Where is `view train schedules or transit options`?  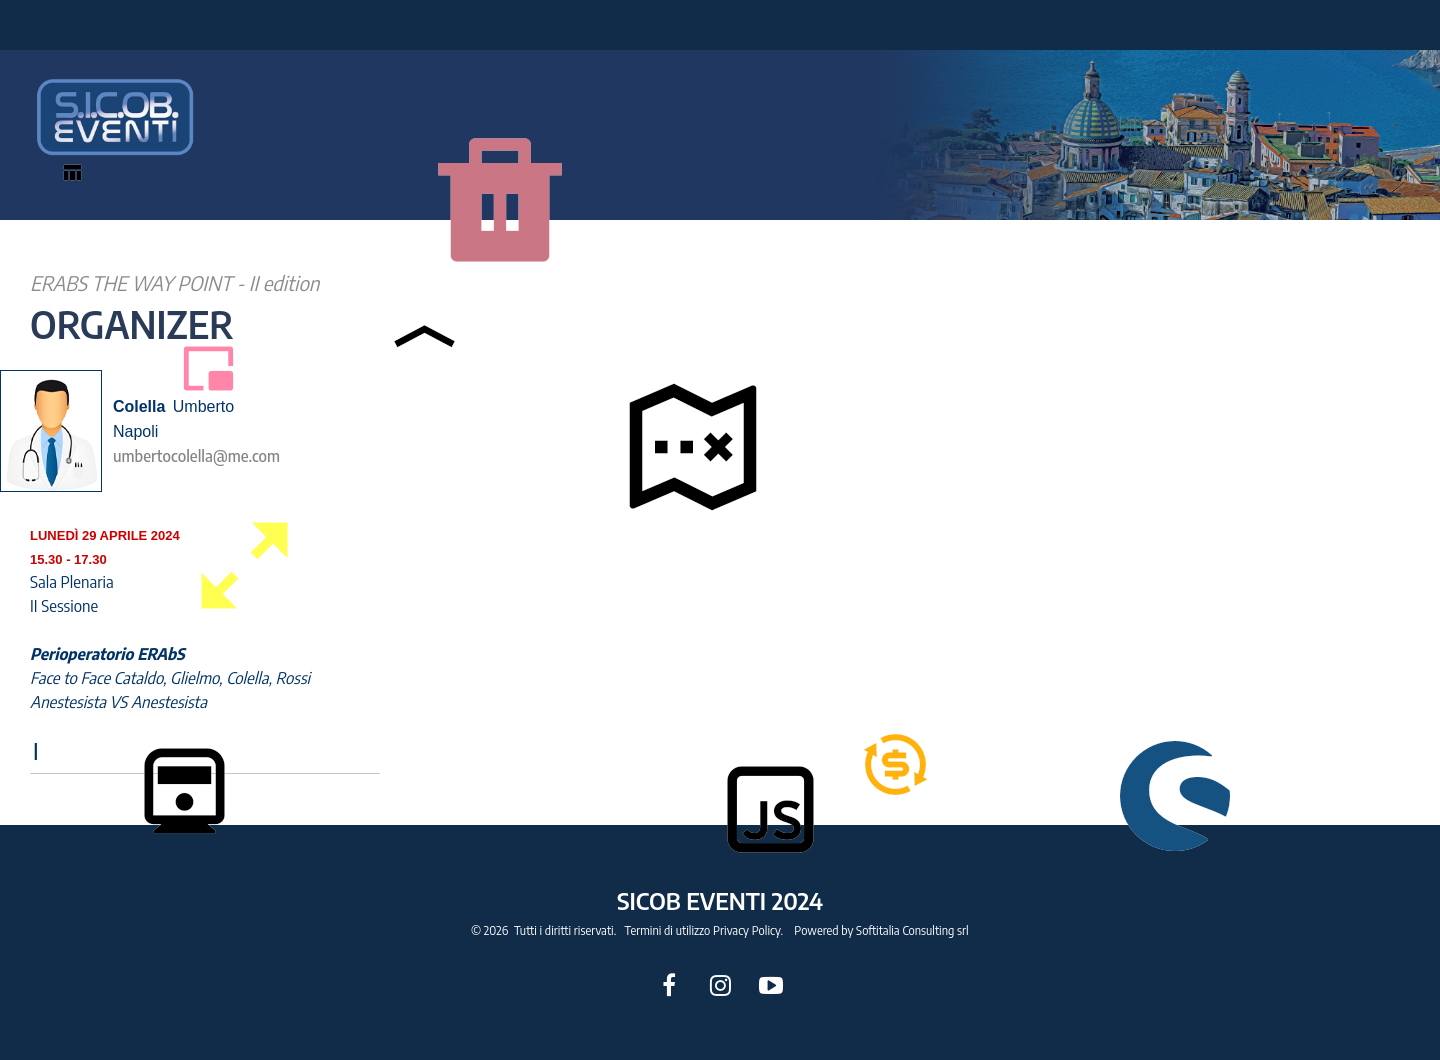
view train schedules or transit options is located at coordinates (184, 788).